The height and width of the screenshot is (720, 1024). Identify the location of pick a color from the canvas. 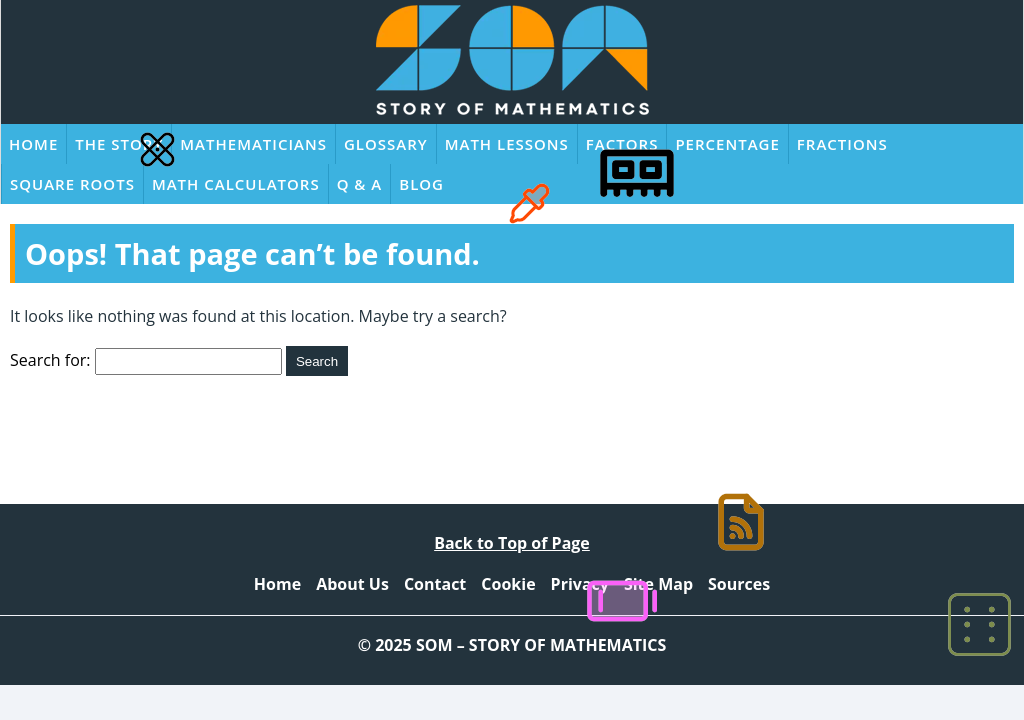
(529, 203).